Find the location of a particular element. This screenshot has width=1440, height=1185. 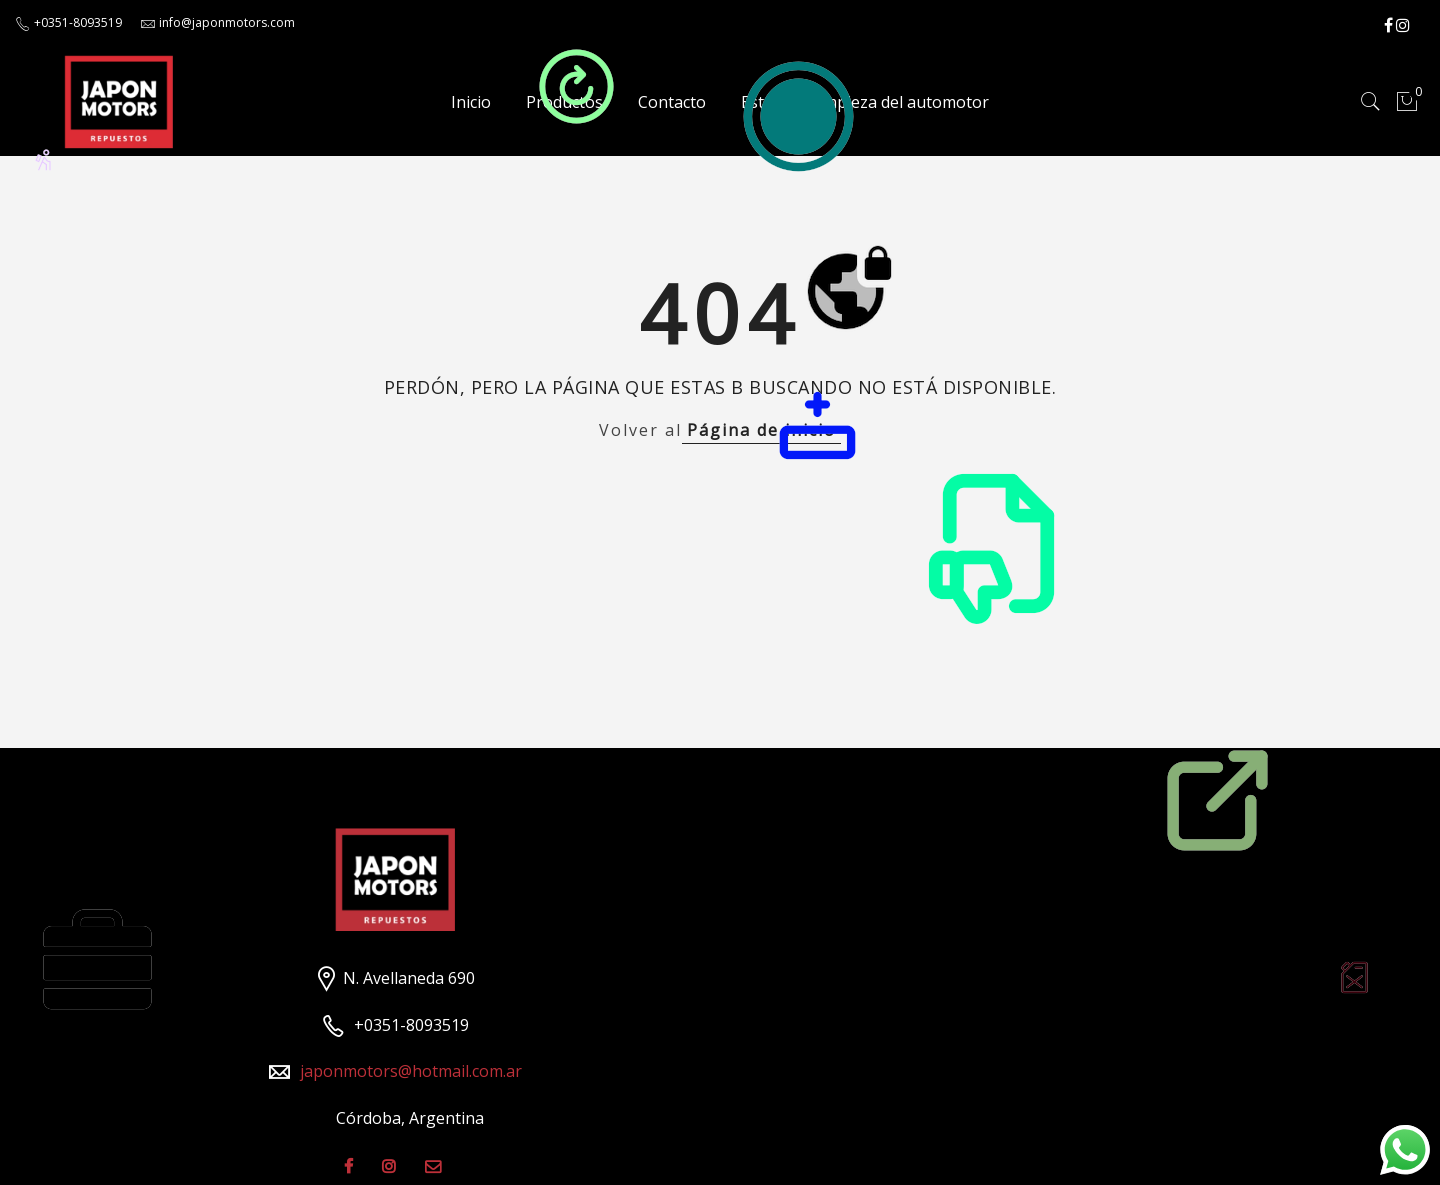

access work or business documents is located at coordinates (97, 963).